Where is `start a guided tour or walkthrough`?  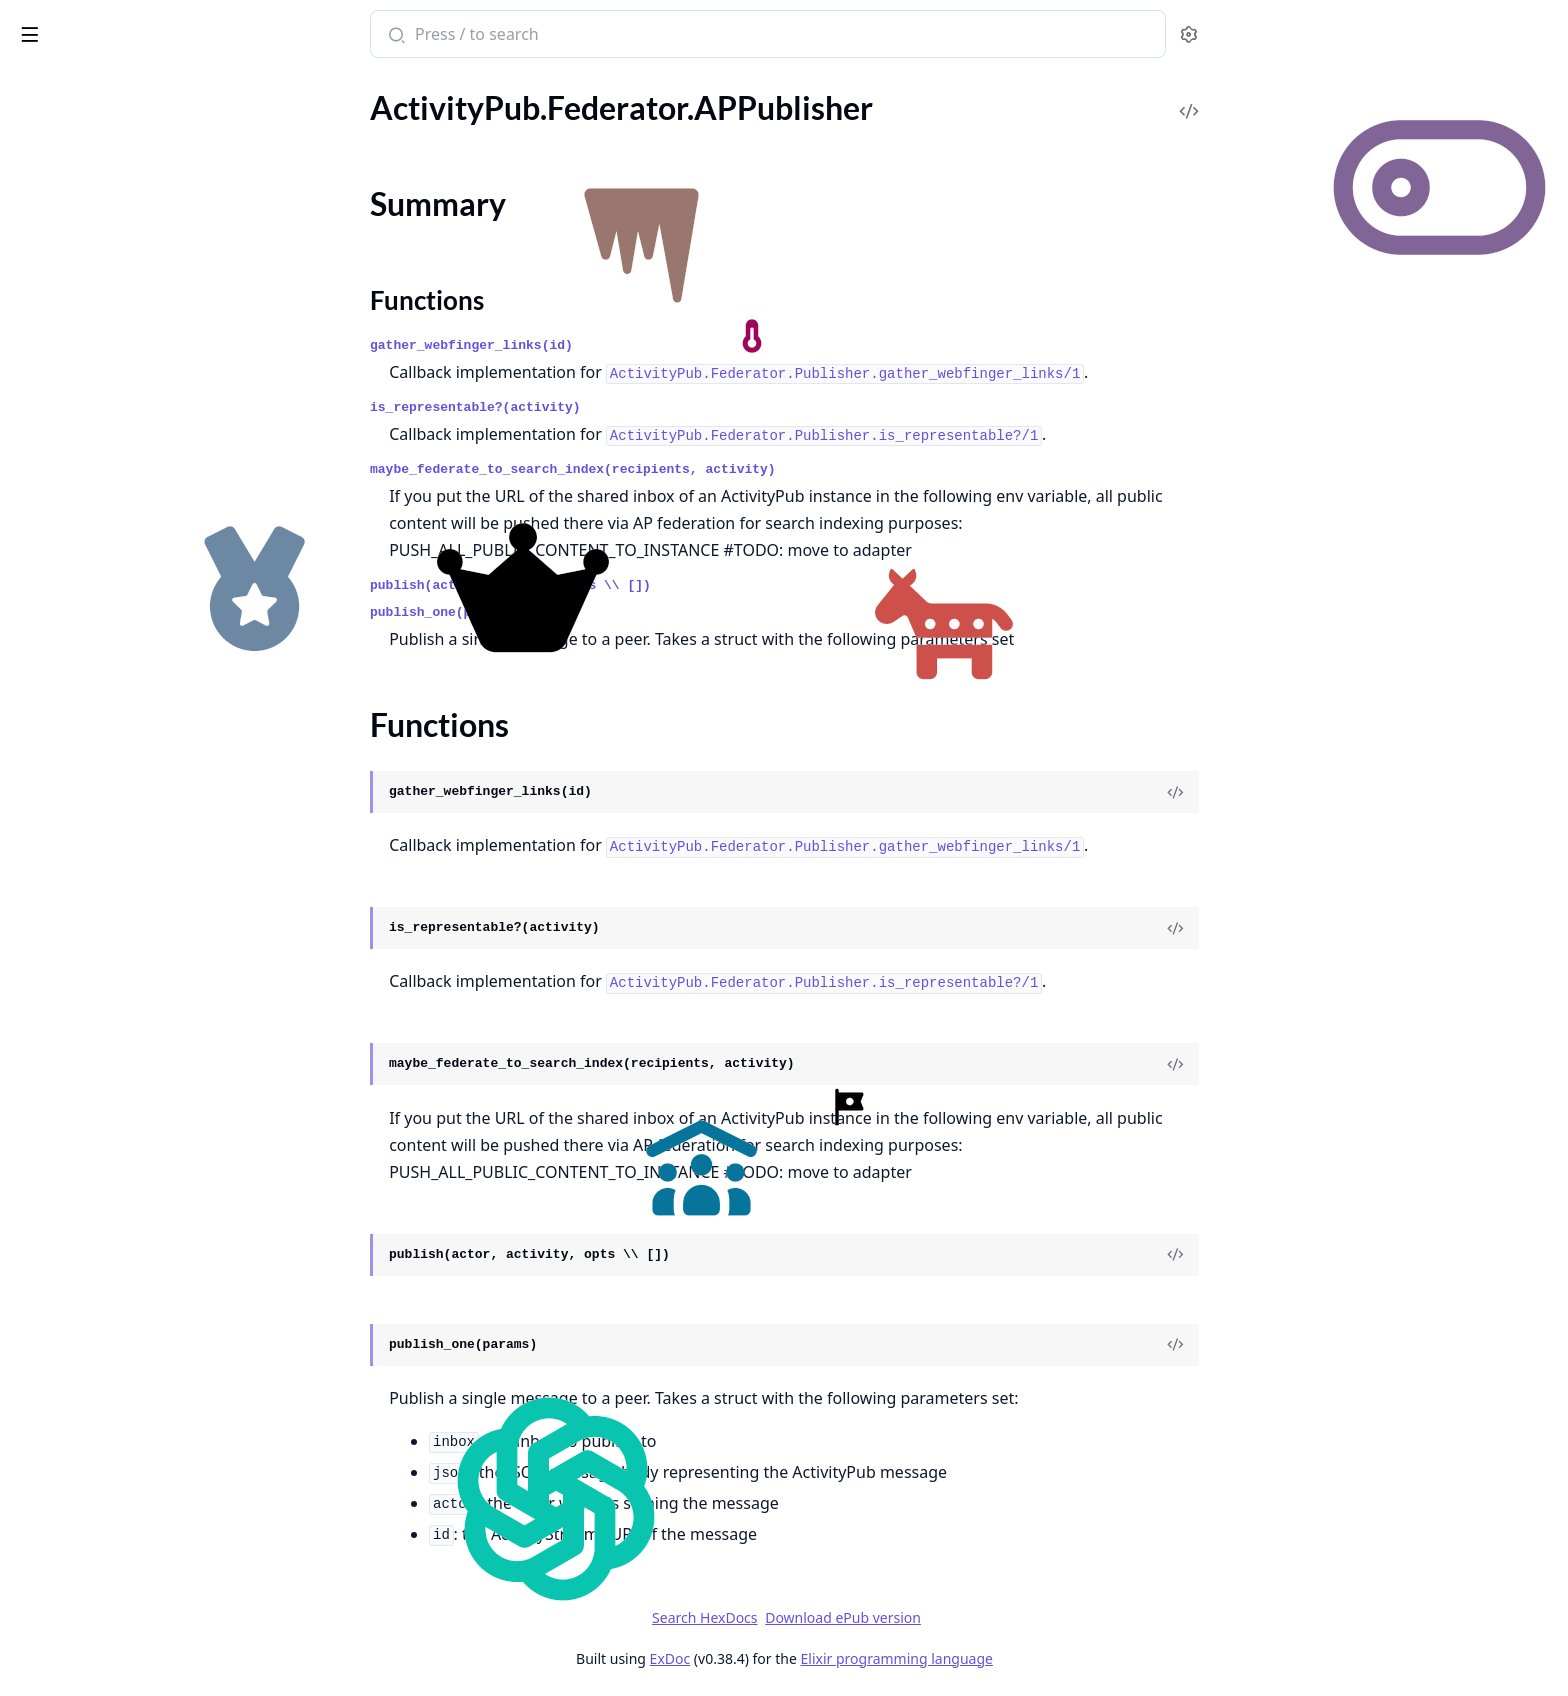 start a guided tour or walkthrough is located at coordinates (848, 1107).